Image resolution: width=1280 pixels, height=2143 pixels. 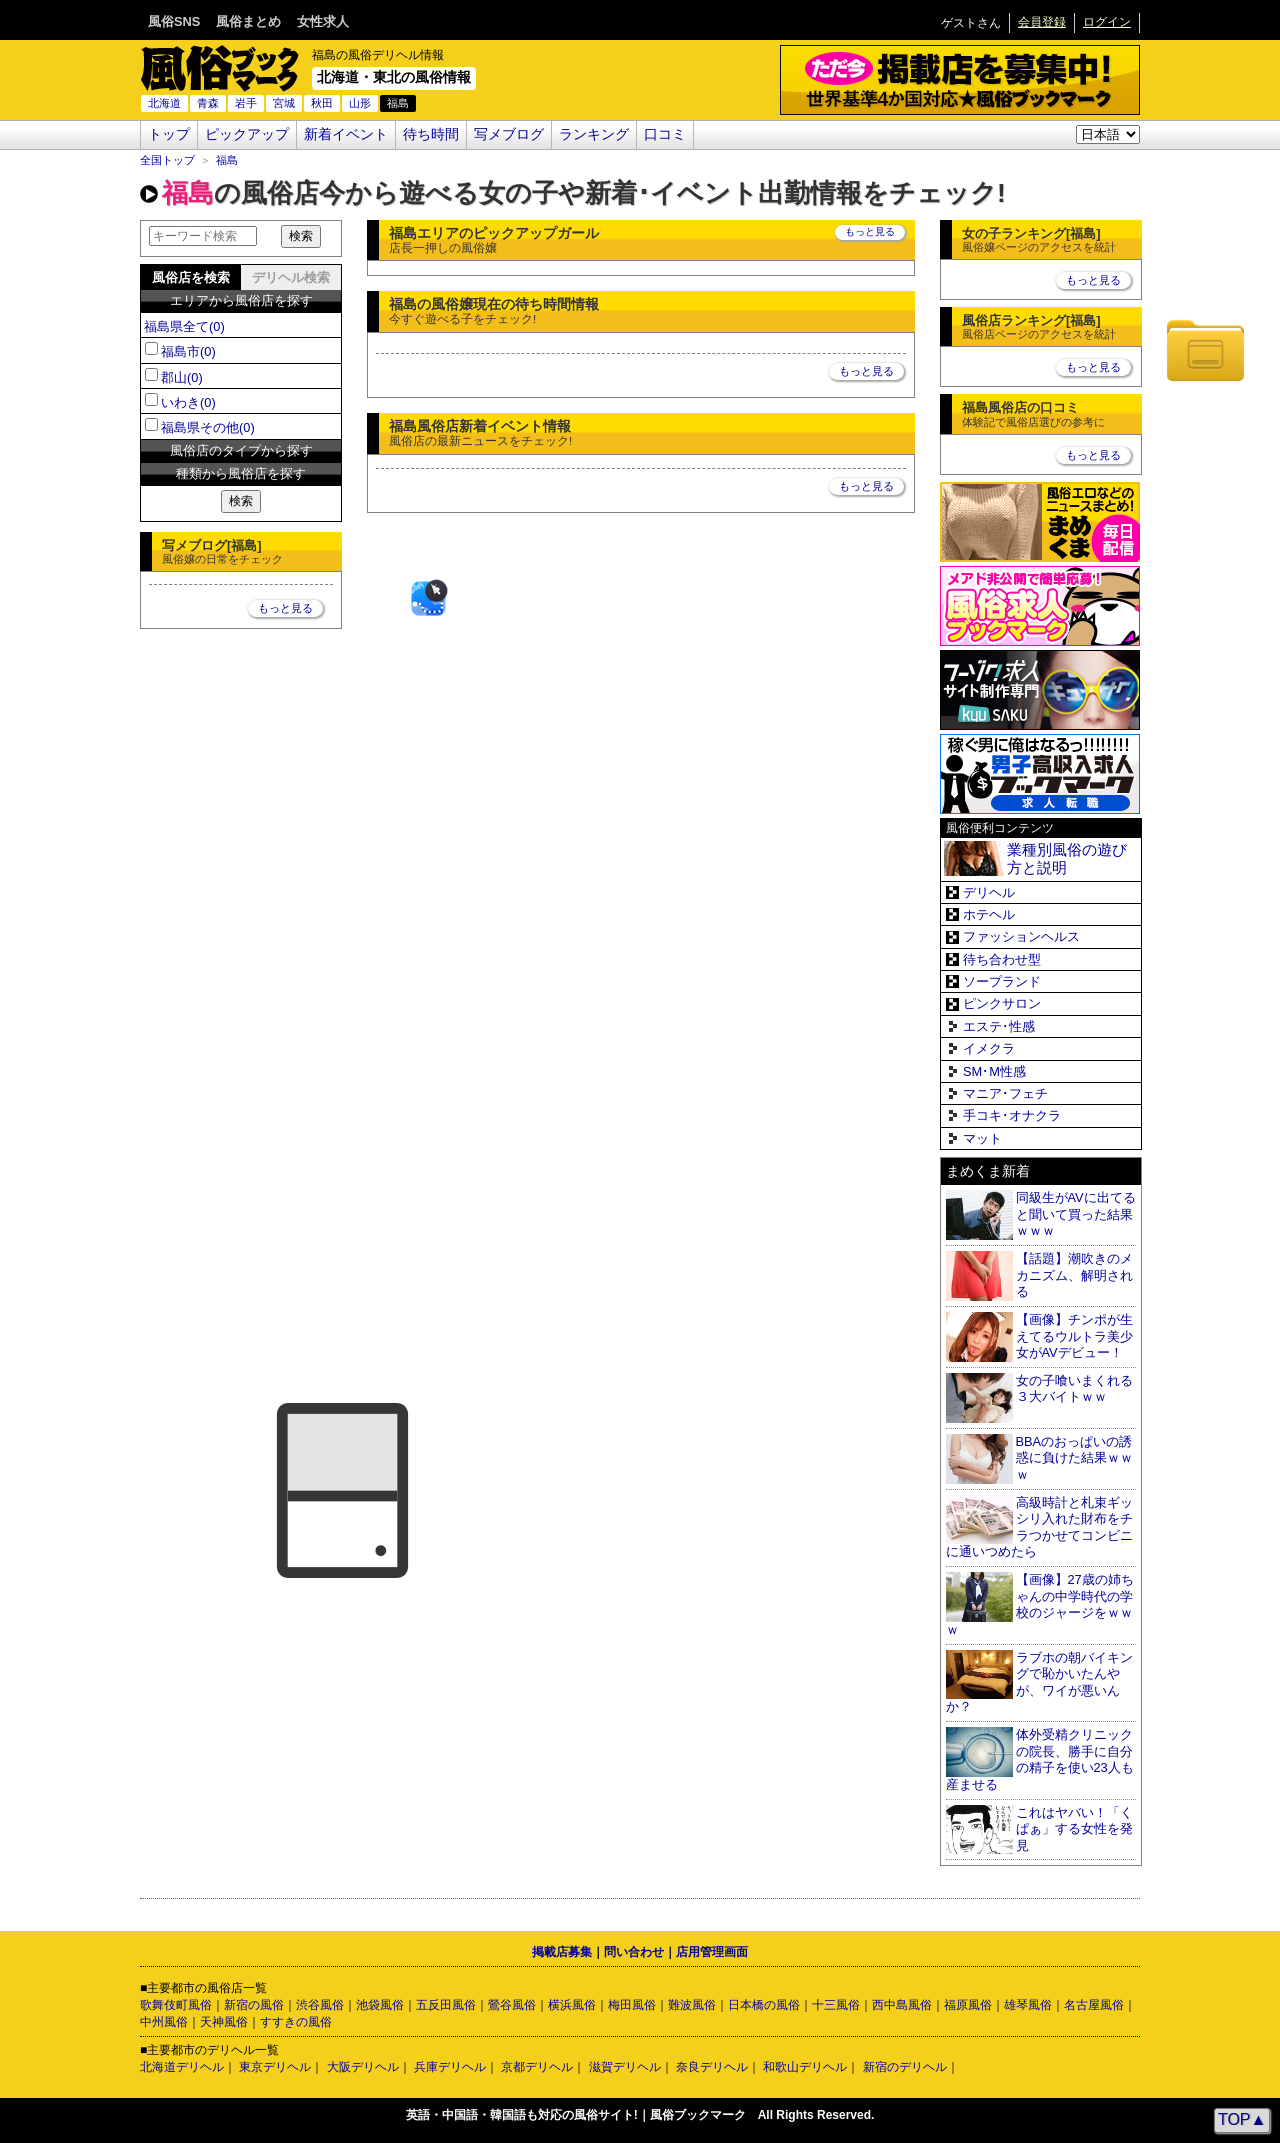 What do you see at coordinates (428, 598) in the screenshot?
I see `open gnome connections remote desktop app` at bounding box center [428, 598].